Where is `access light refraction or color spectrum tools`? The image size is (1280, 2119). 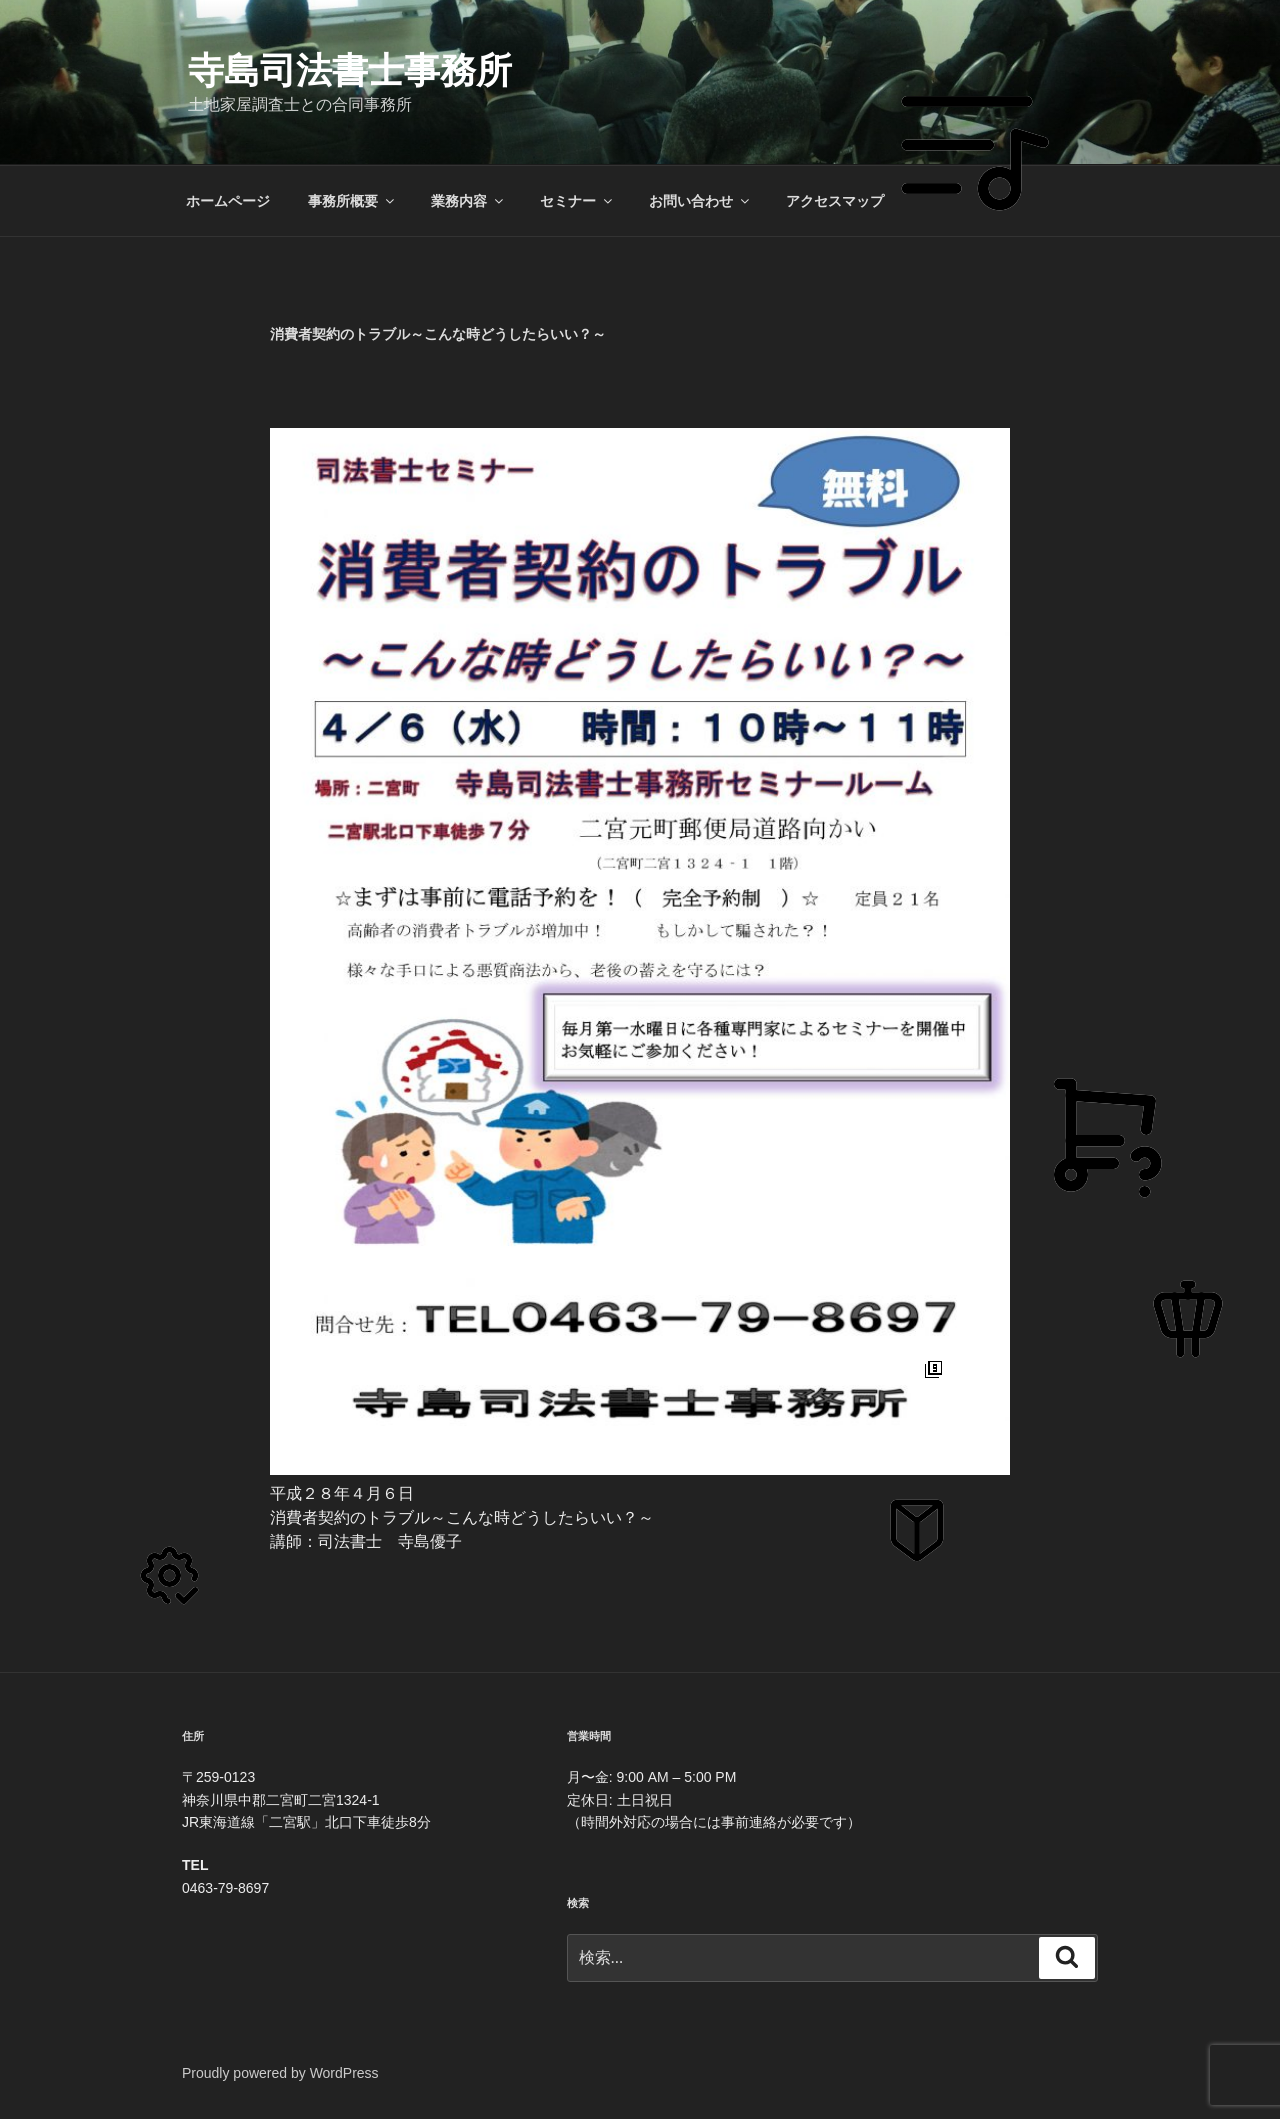 access light refraction or color spectrum tools is located at coordinates (917, 1529).